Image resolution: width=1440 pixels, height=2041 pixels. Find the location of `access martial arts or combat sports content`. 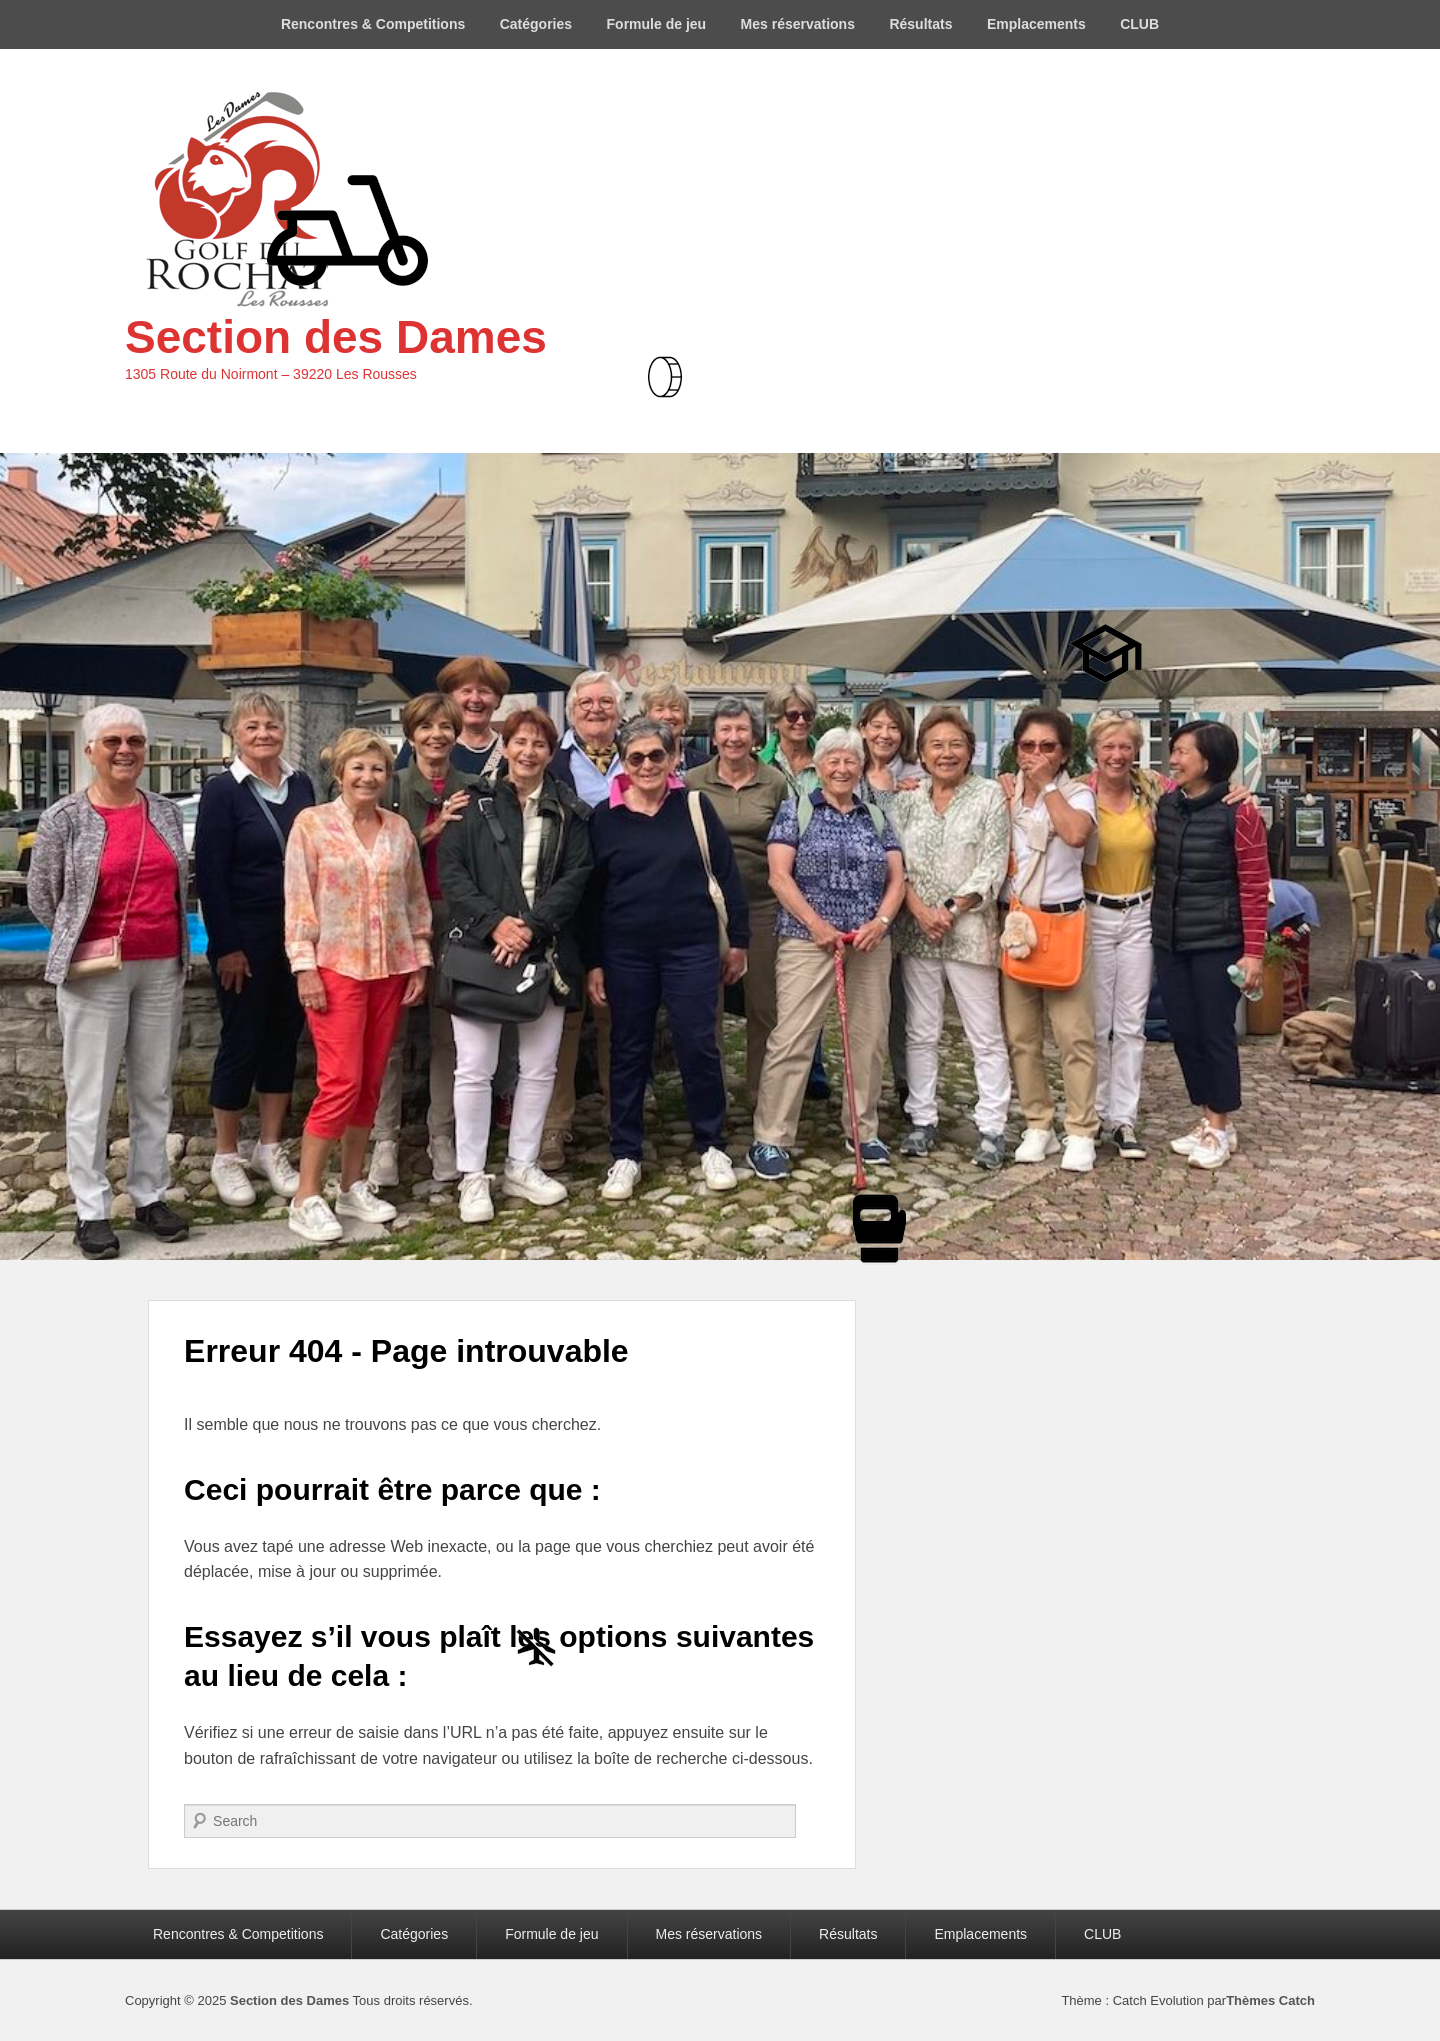

access martial arts or combat sports content is located at coordinates (879, 1228).